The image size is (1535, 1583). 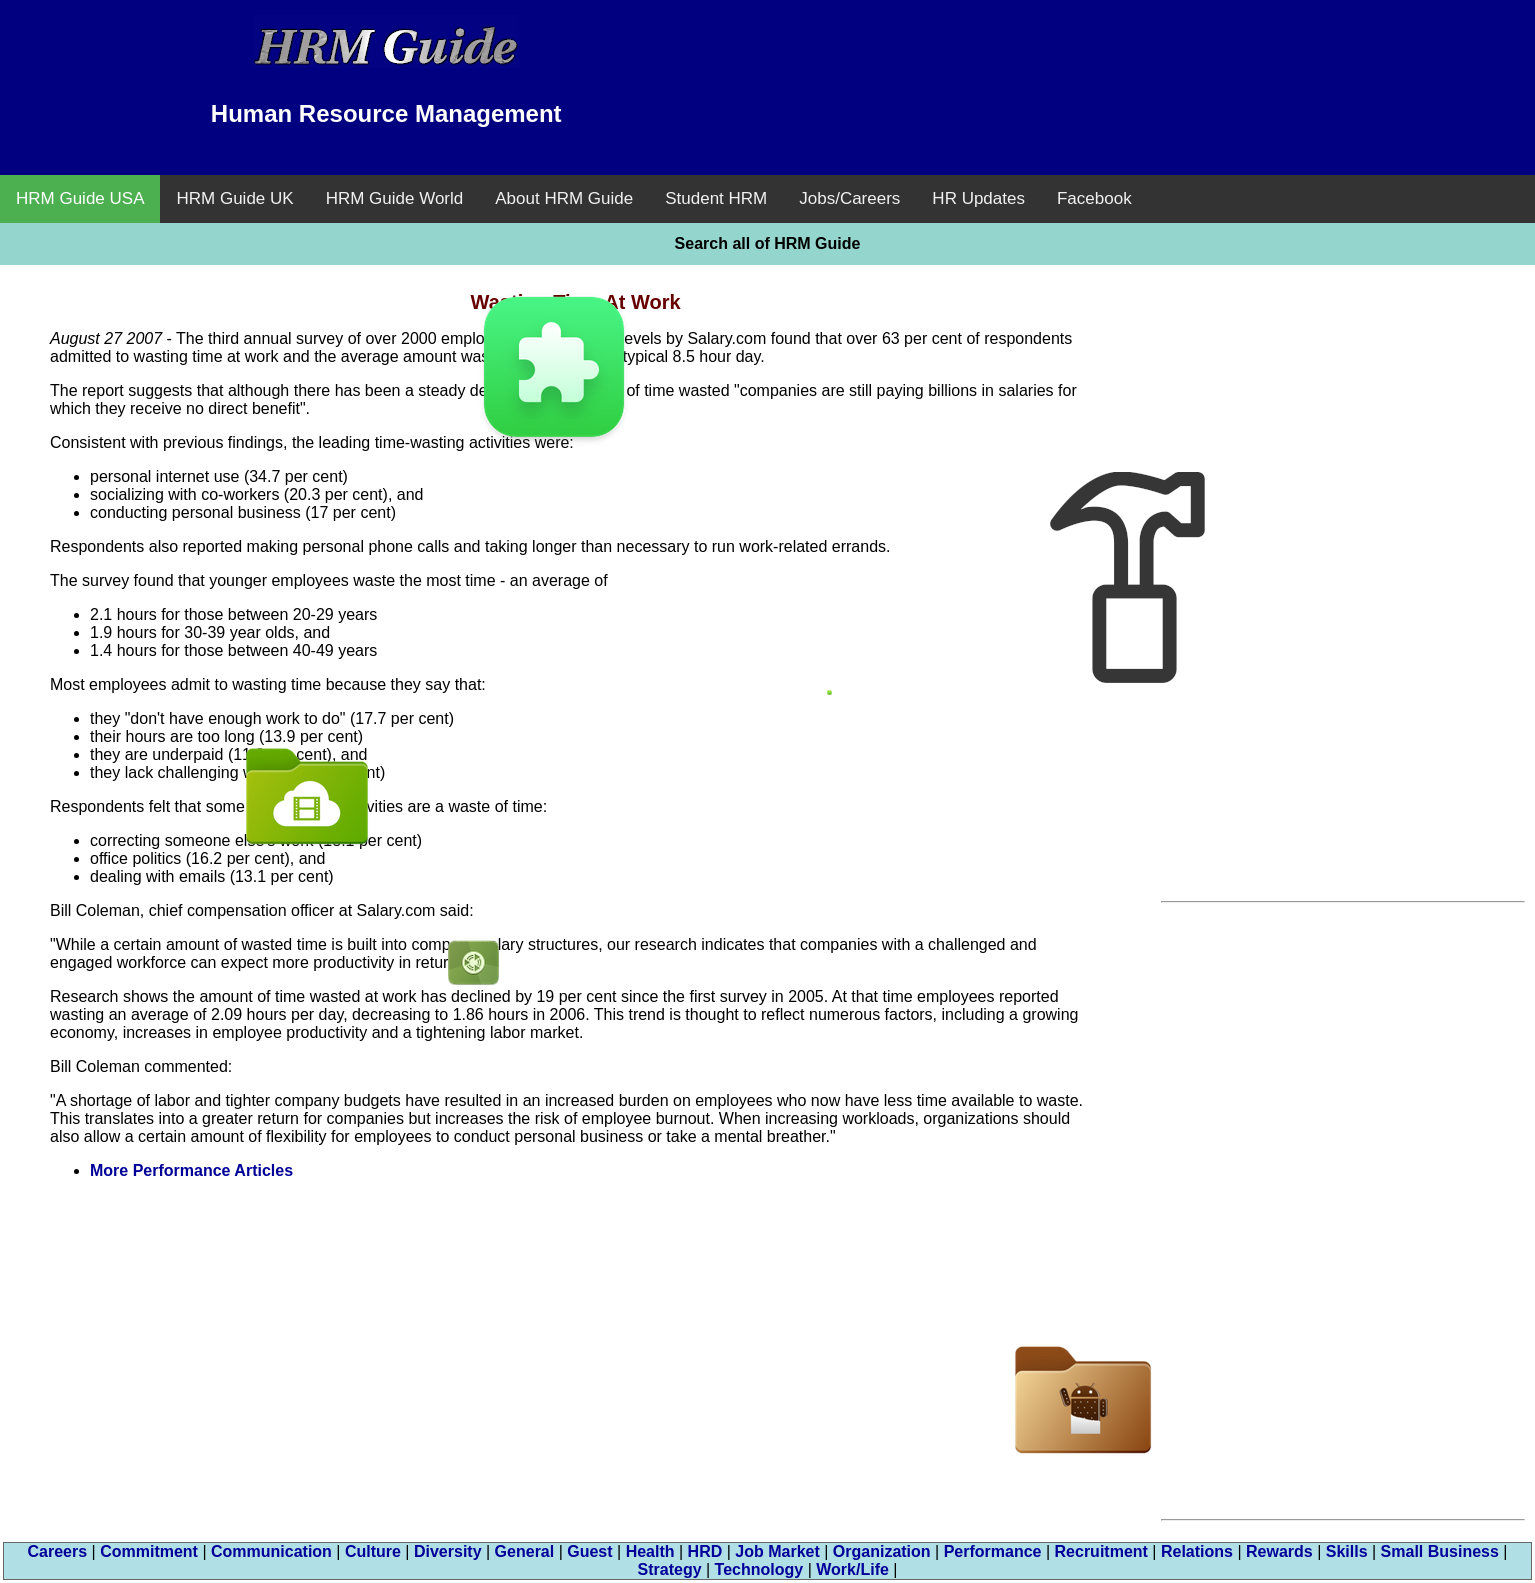 What do you see at coordinates (306, 799) in the screenshot?
I see `open 4k video downloader folder` at bounding box center [306, 799].